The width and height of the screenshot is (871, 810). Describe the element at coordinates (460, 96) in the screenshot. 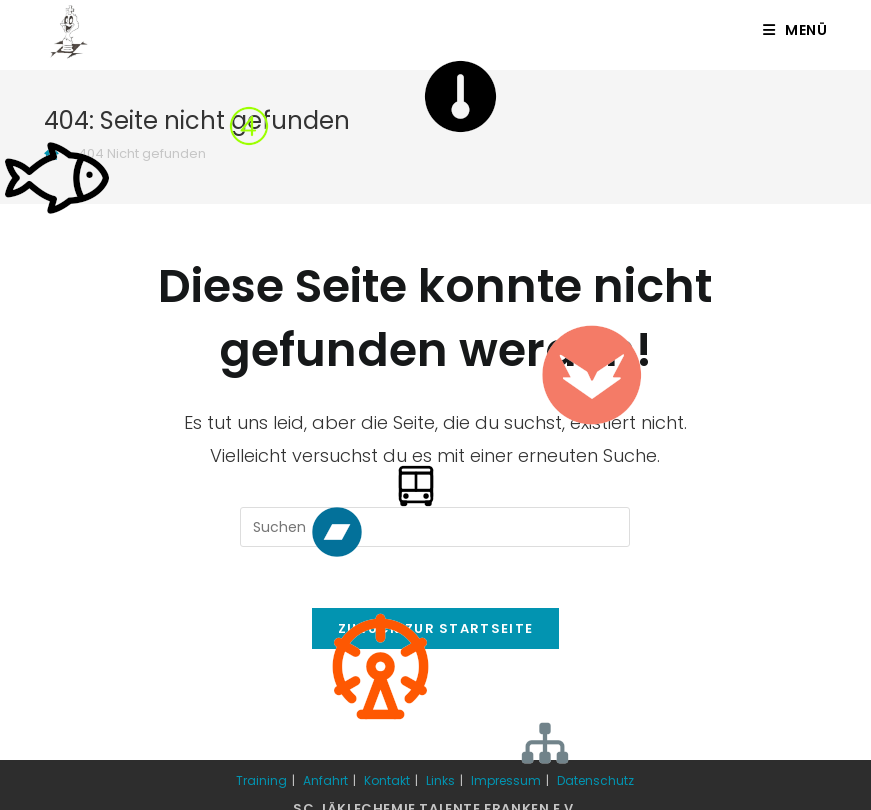

I see `view current speed or performance metrics` at that location.